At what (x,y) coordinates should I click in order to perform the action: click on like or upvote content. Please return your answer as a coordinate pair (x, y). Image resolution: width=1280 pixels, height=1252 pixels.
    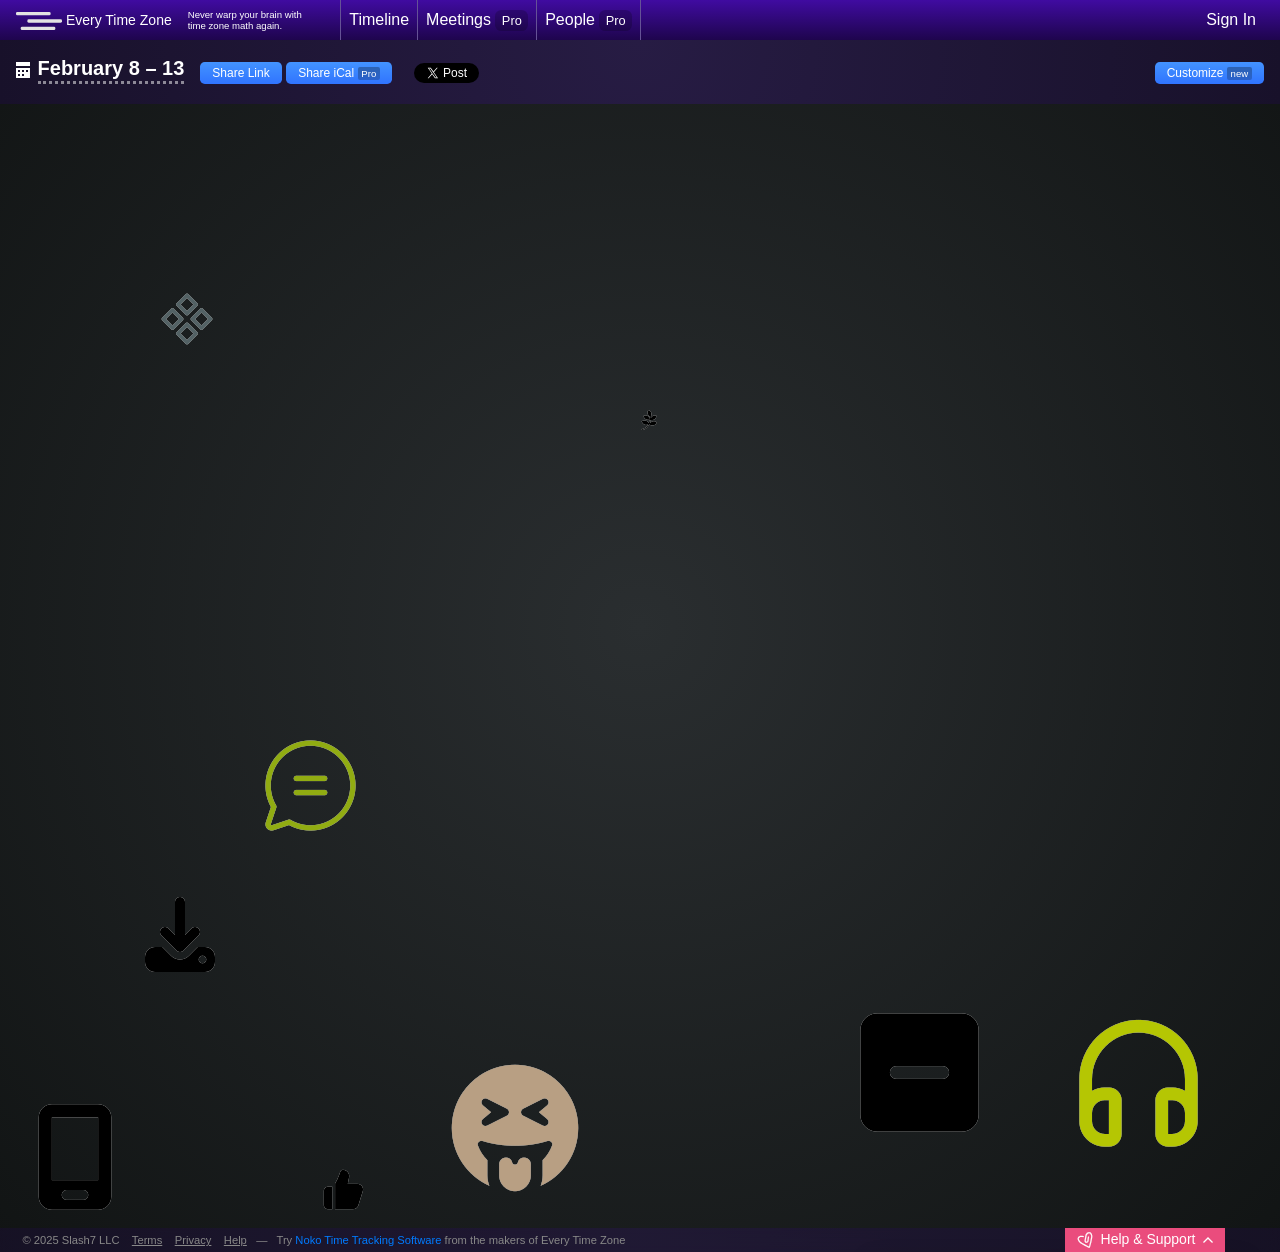
    Looking at the image, I should click on (343, 1189).